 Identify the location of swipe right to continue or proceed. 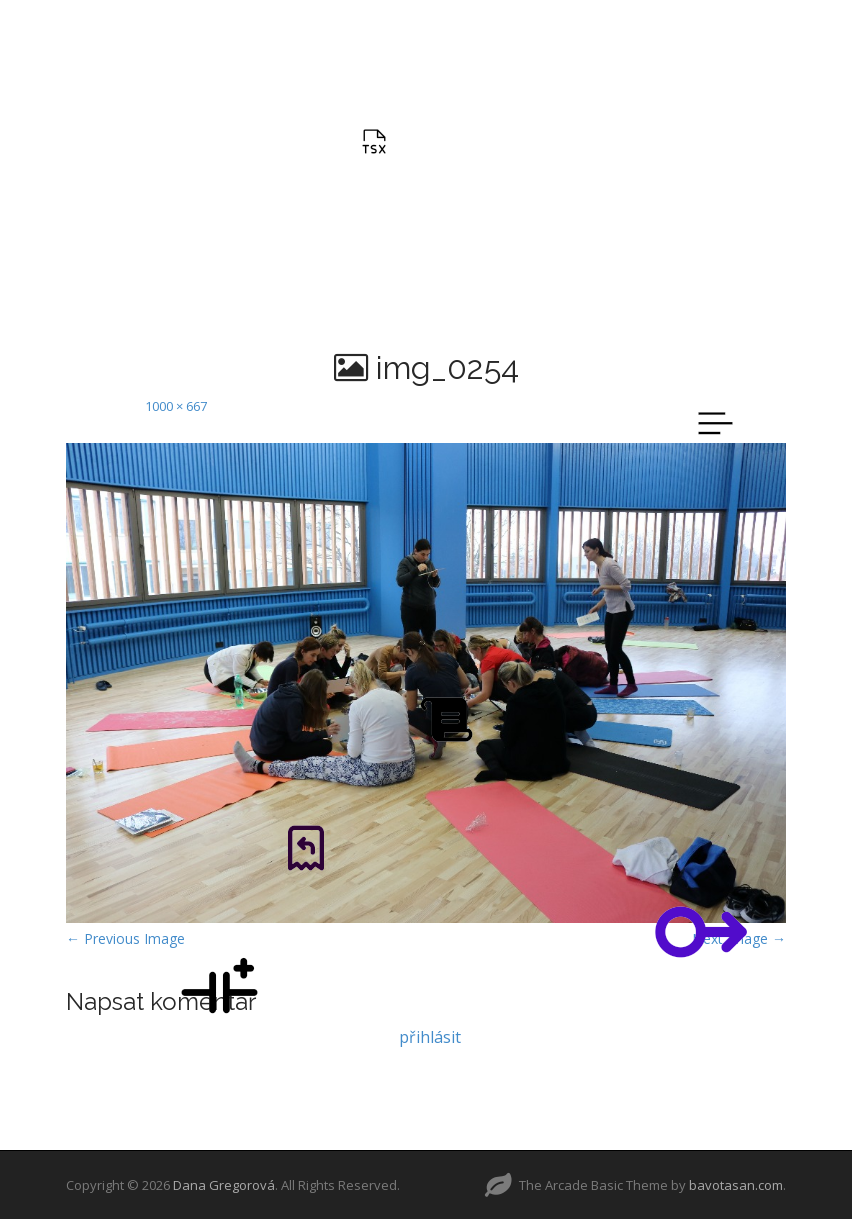
(701, 932).